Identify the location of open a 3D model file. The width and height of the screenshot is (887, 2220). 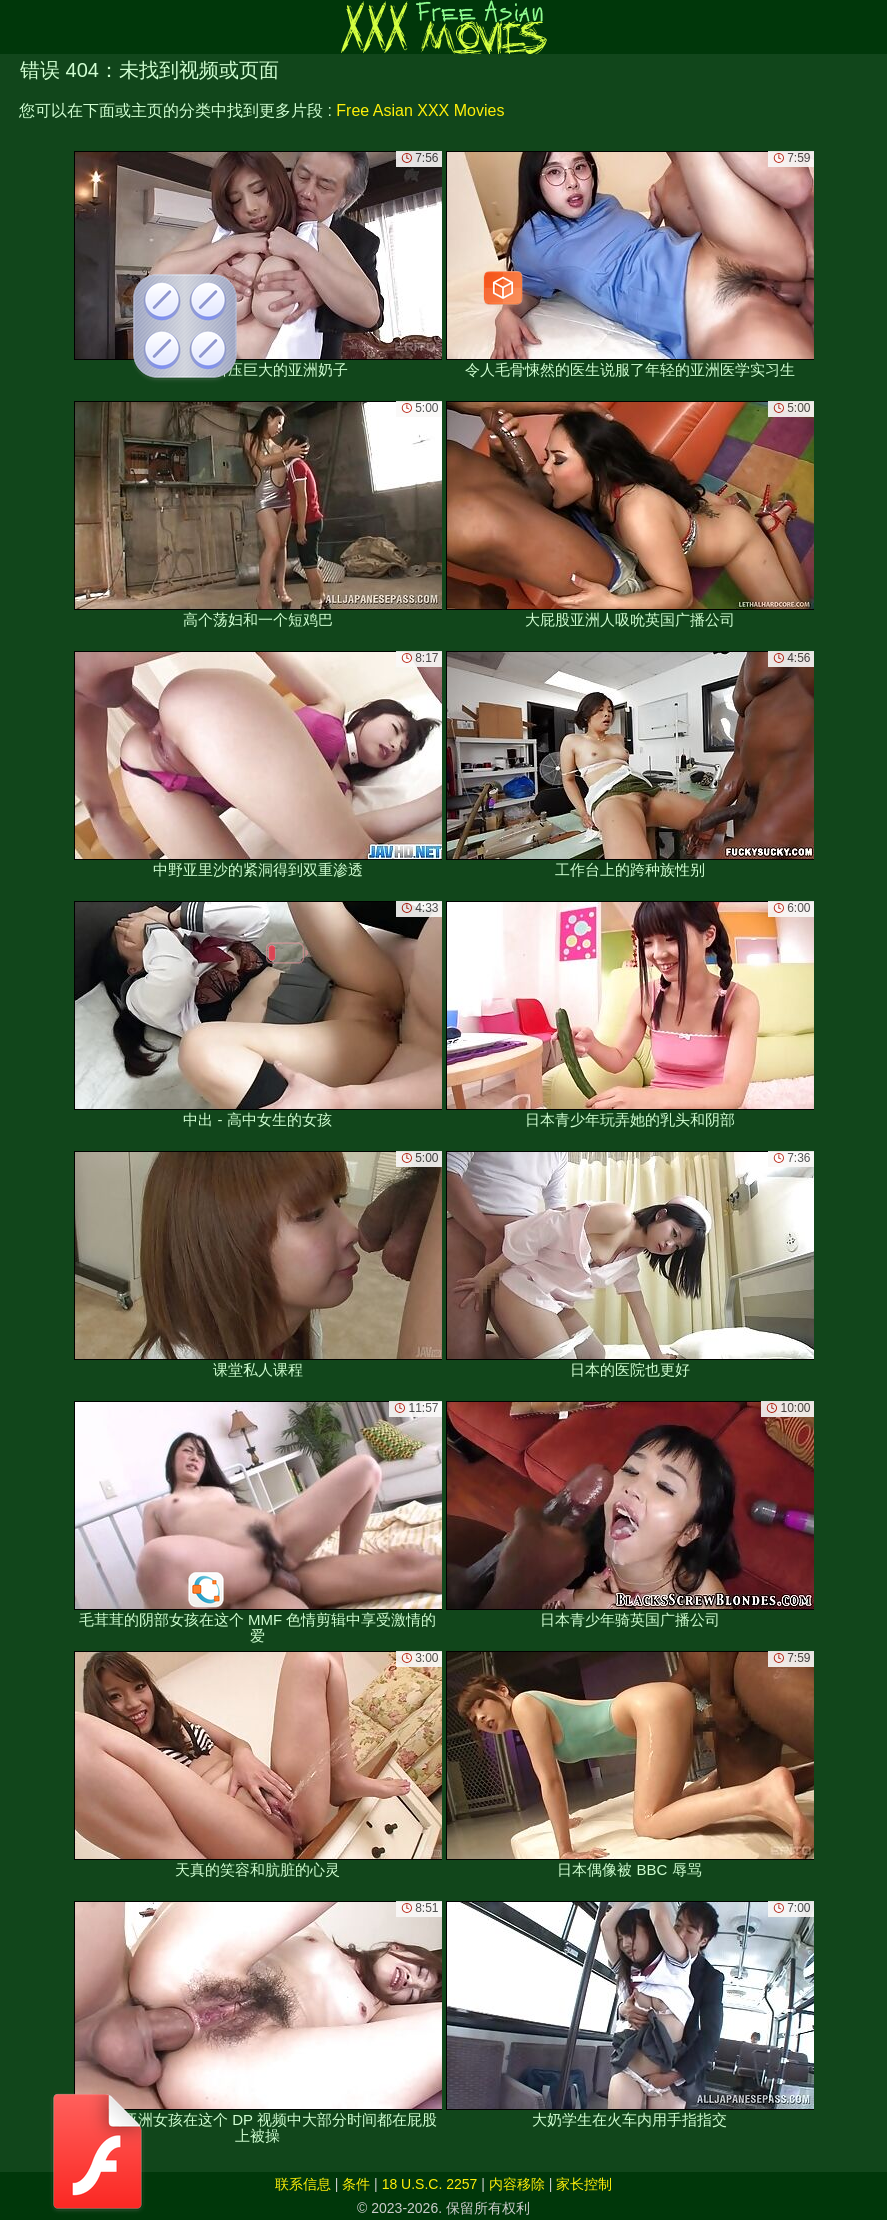
(503, 287).